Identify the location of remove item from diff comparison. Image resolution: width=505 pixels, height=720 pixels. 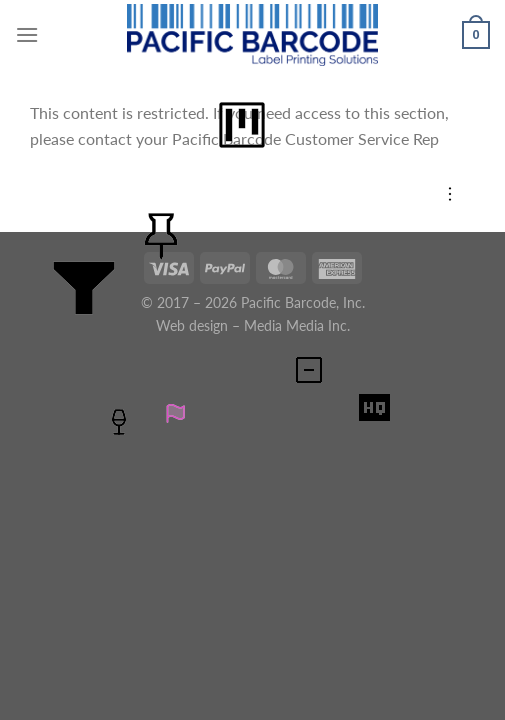
(310, 371).